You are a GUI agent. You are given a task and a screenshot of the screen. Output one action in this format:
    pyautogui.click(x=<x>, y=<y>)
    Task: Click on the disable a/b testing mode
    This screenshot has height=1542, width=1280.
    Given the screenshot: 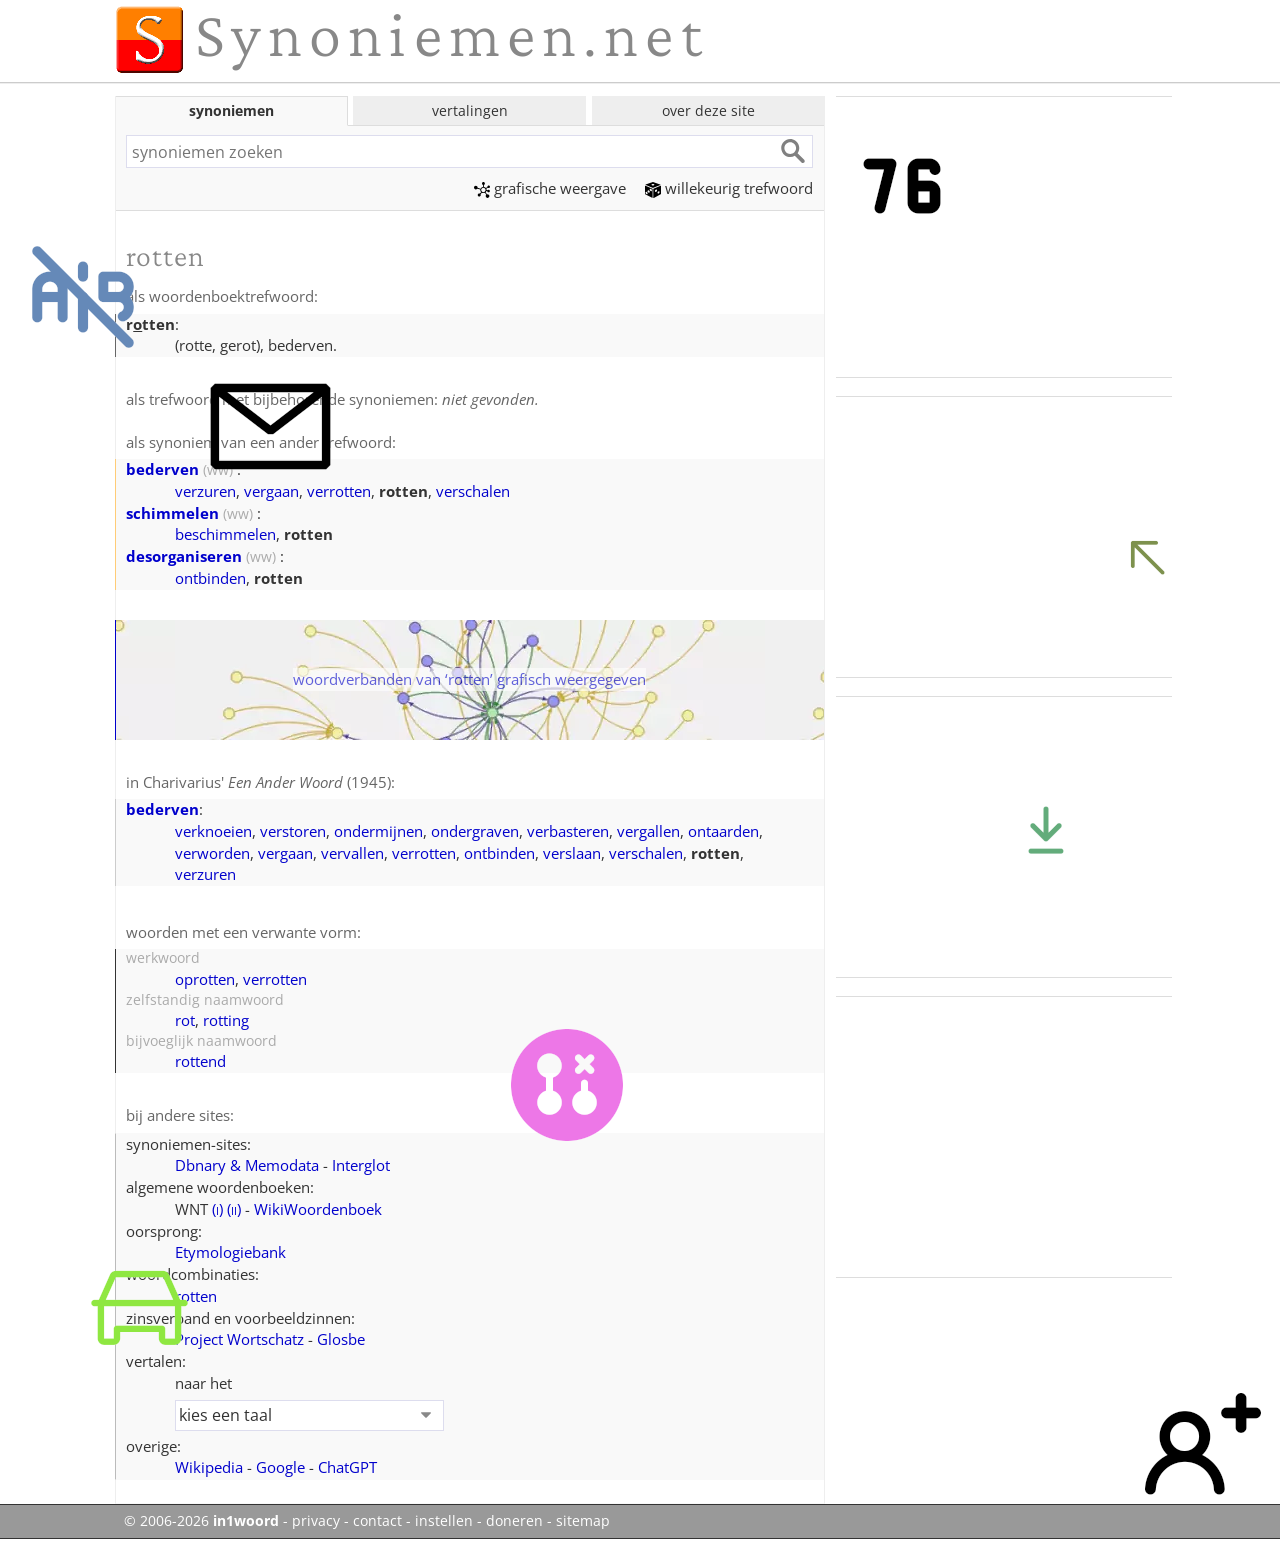 What is the action you would take?
    pyautogui.click(x=83, y=297)
    